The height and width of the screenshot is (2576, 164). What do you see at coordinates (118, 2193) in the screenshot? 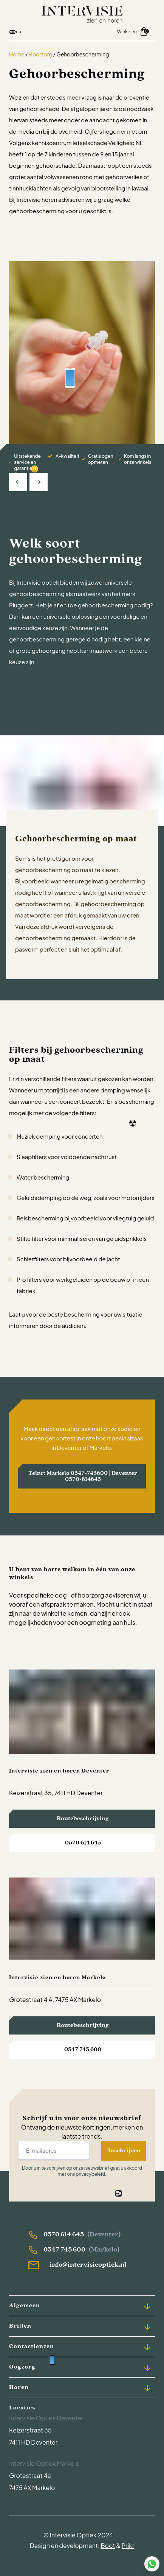
I see `open mission control to view all open windows` at bounding box center [118, 2193].